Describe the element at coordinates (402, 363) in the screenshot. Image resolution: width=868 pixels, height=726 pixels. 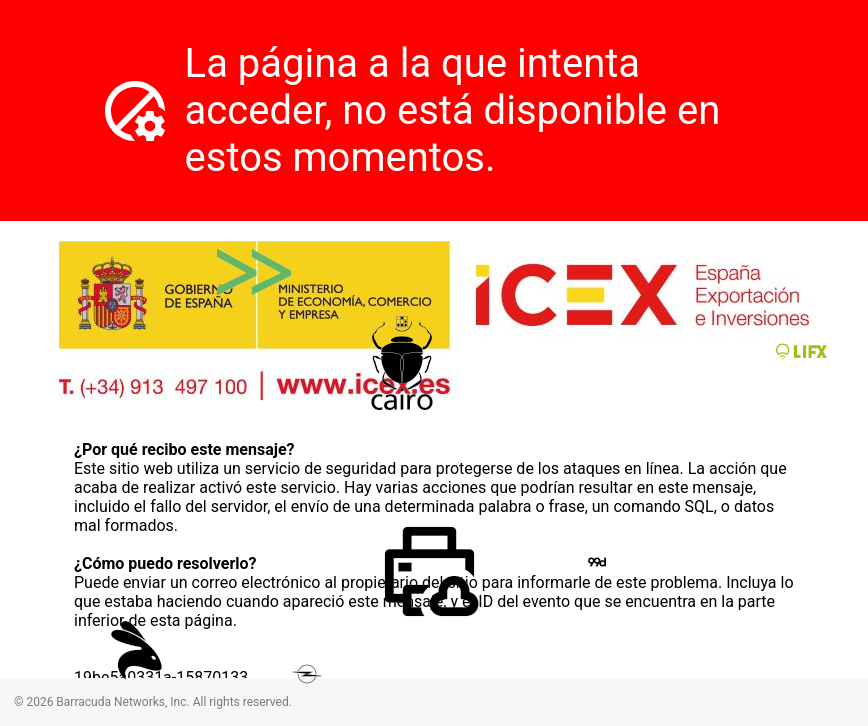
I see `Cairo graphics library logo` at that location.